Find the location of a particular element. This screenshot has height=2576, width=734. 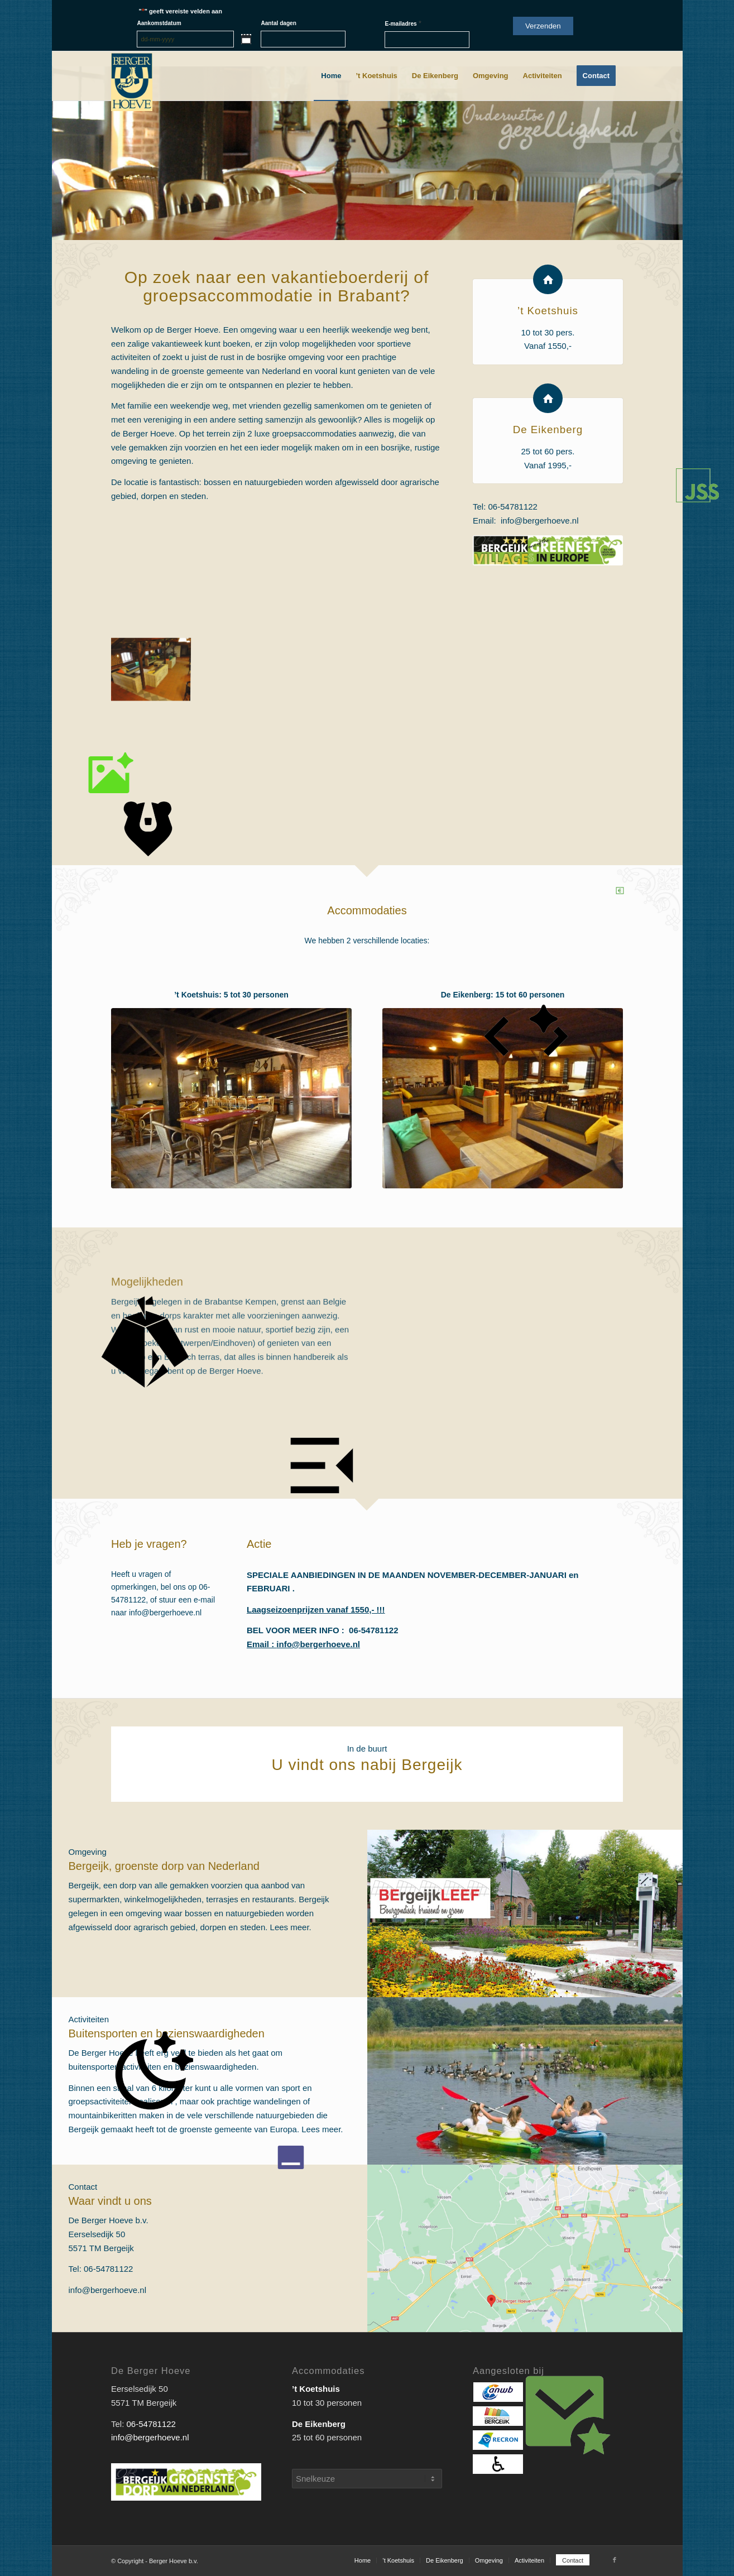

access AI-powered code assistance is located at coordinates (526, 1036).